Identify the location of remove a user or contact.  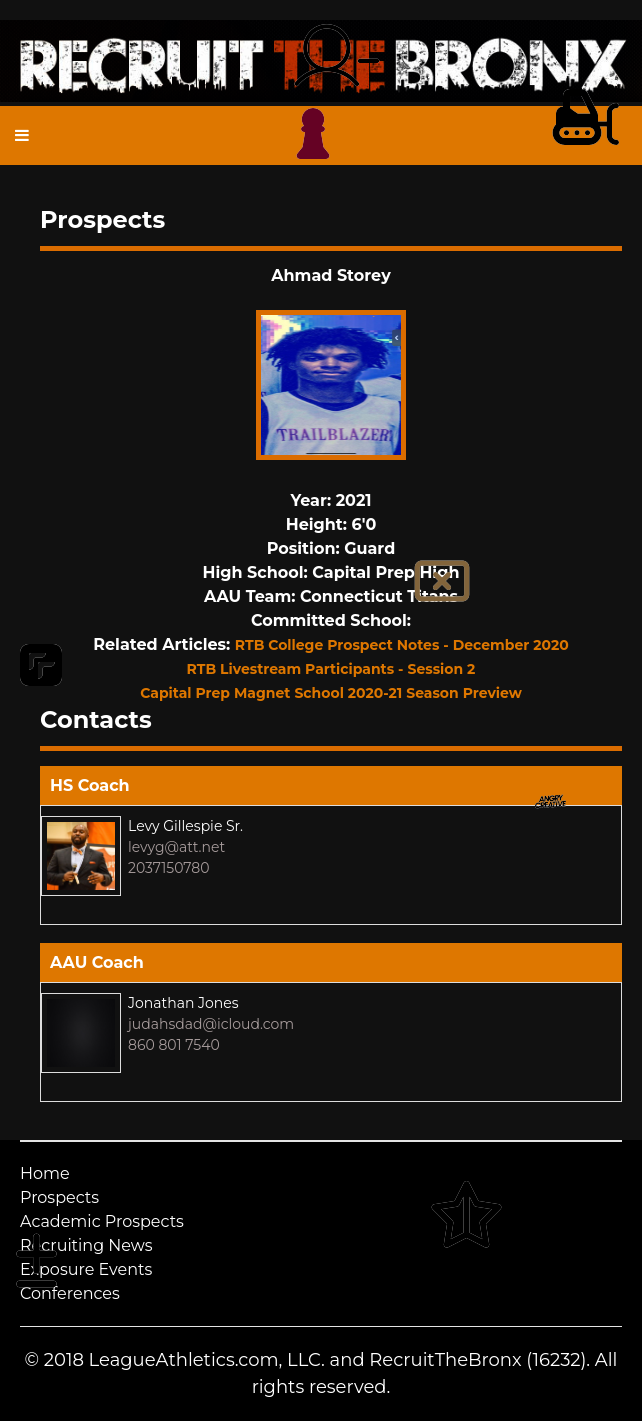
(334, 58).